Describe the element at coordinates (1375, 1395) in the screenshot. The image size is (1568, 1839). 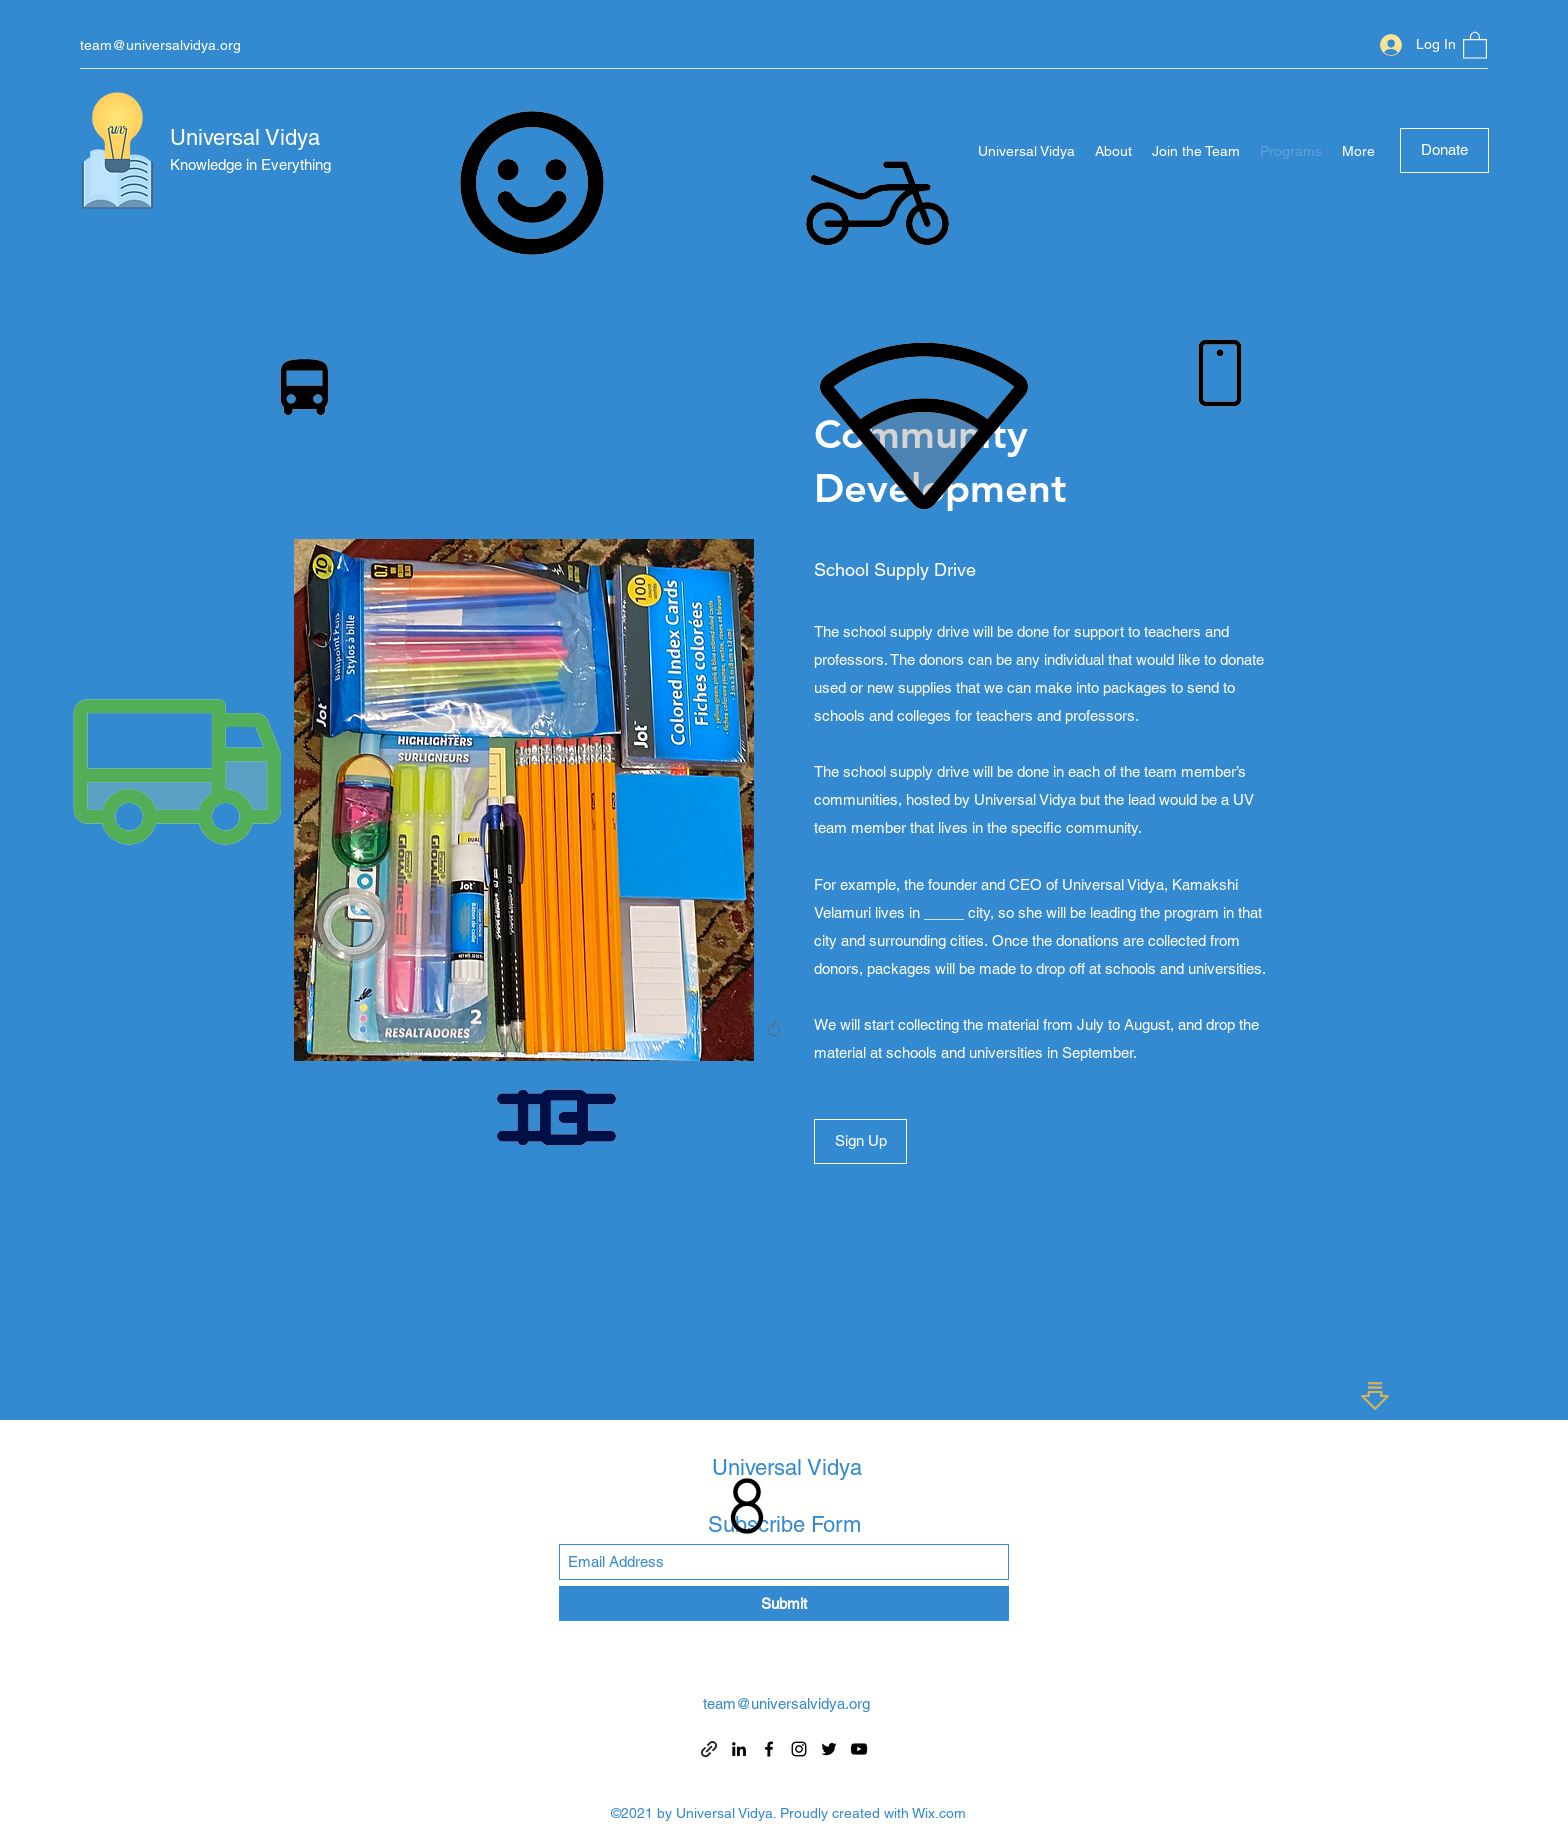
I see `download file or content` at that location.